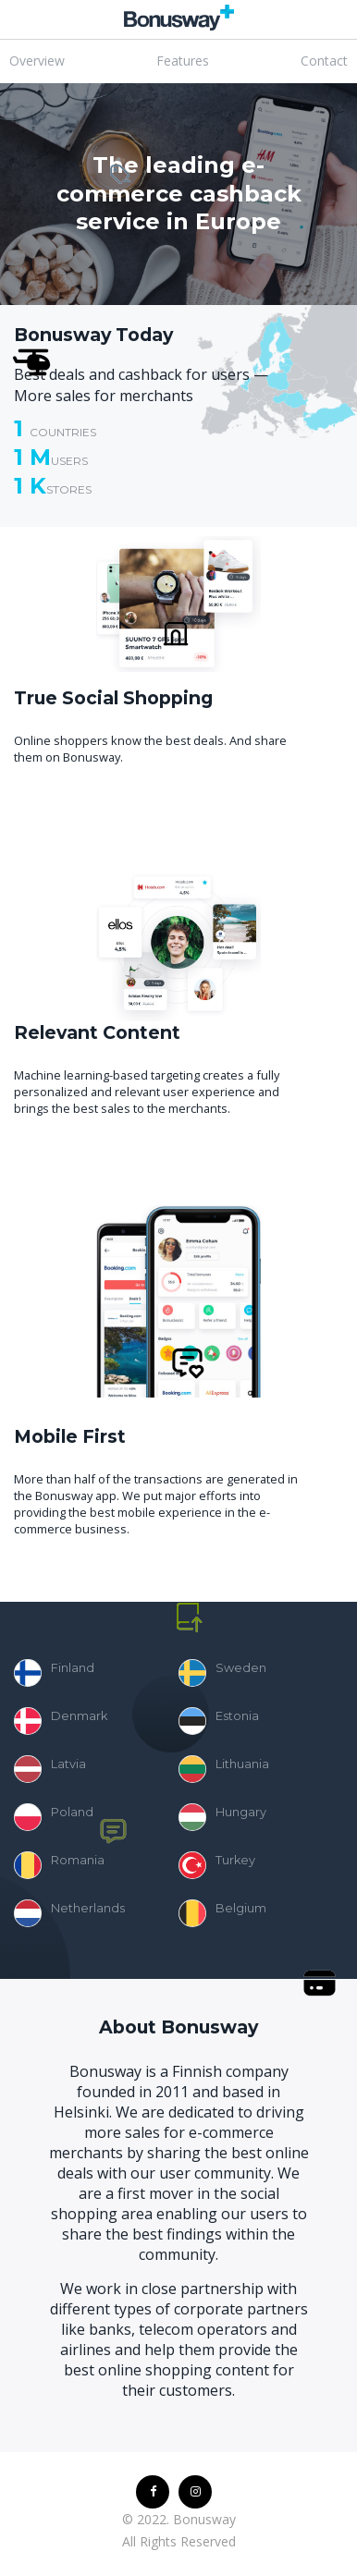 Image resolution: width=357 pixels, height=2576 pixels. What do you see at coordinates (176, 633) in the screenshot?
I see `view building or property details` at bounding box center [176, 633].